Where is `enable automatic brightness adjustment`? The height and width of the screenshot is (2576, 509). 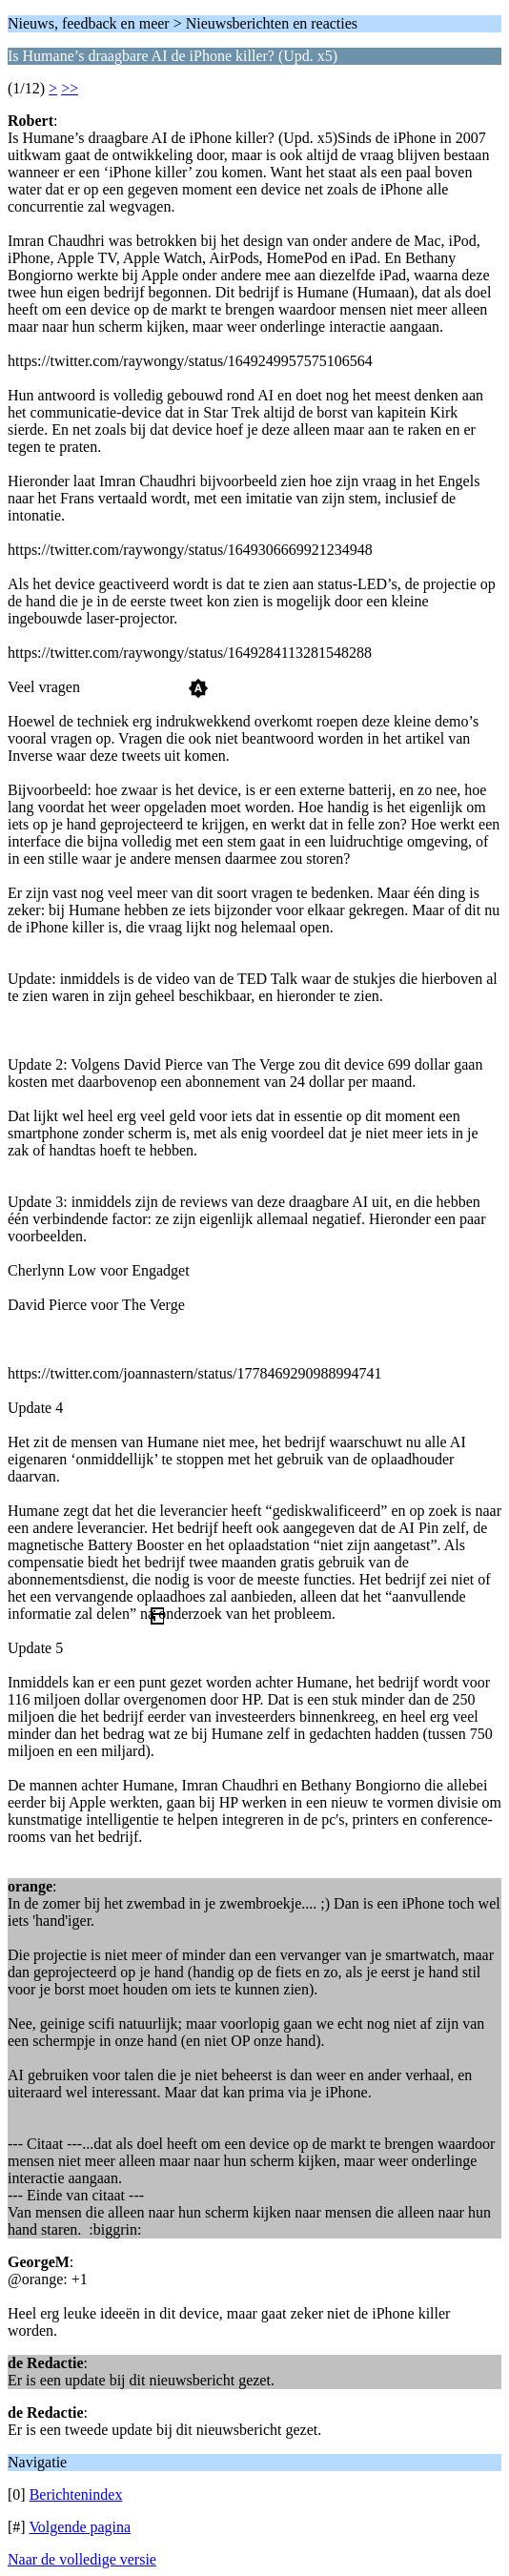 enable automatic brightness adjustment is located at coordinates (198, 688).